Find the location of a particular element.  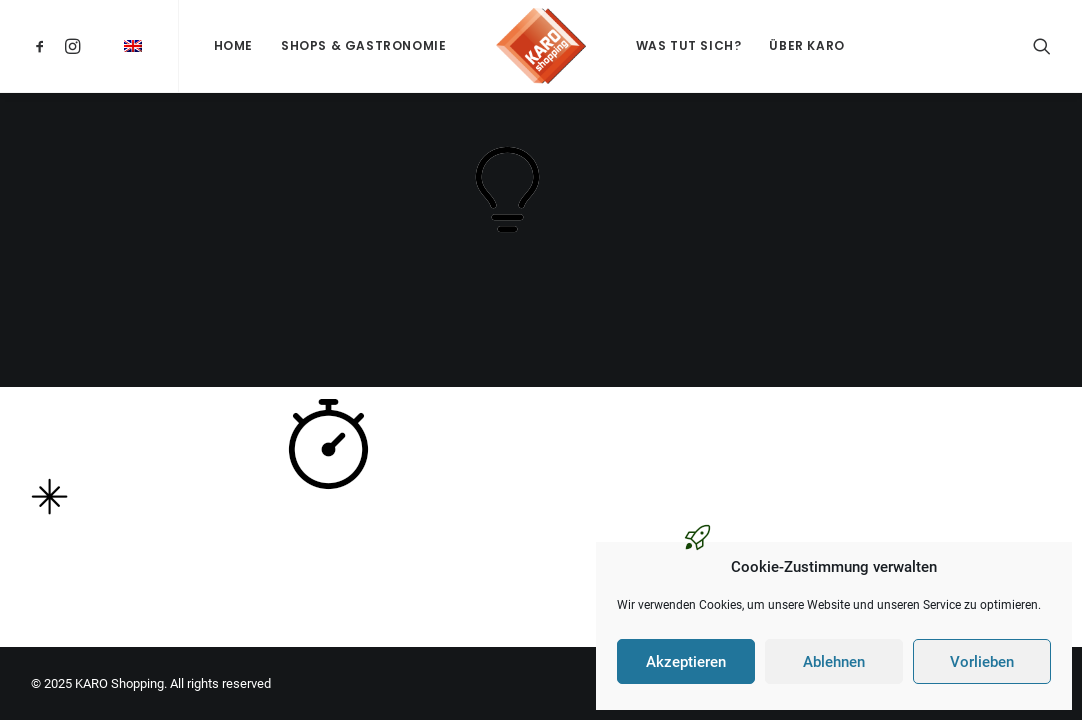

indicates a featured or starred item is located at coordinates (50, 497).